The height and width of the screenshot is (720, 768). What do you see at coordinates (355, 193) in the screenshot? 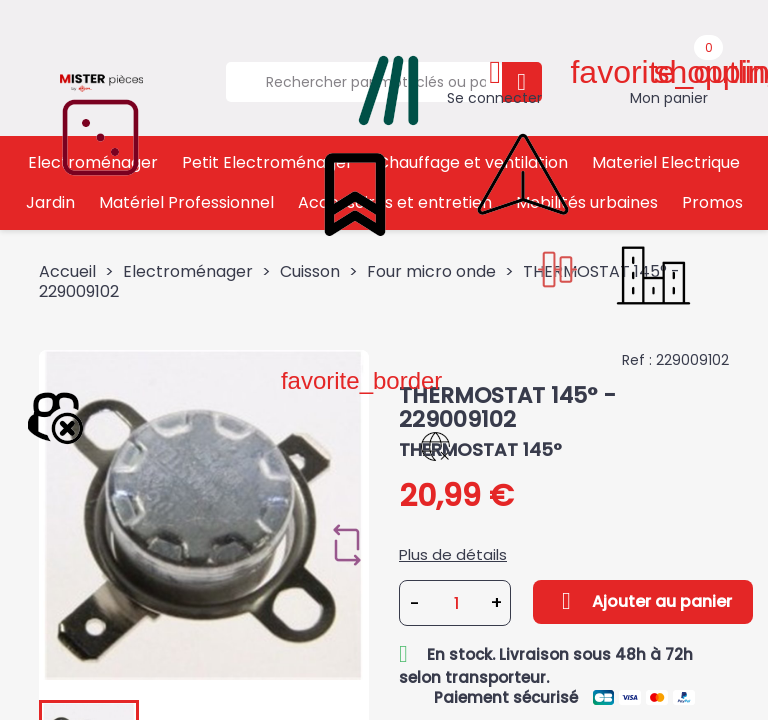
I see `save this item for later` at bounding box center [355, 193].